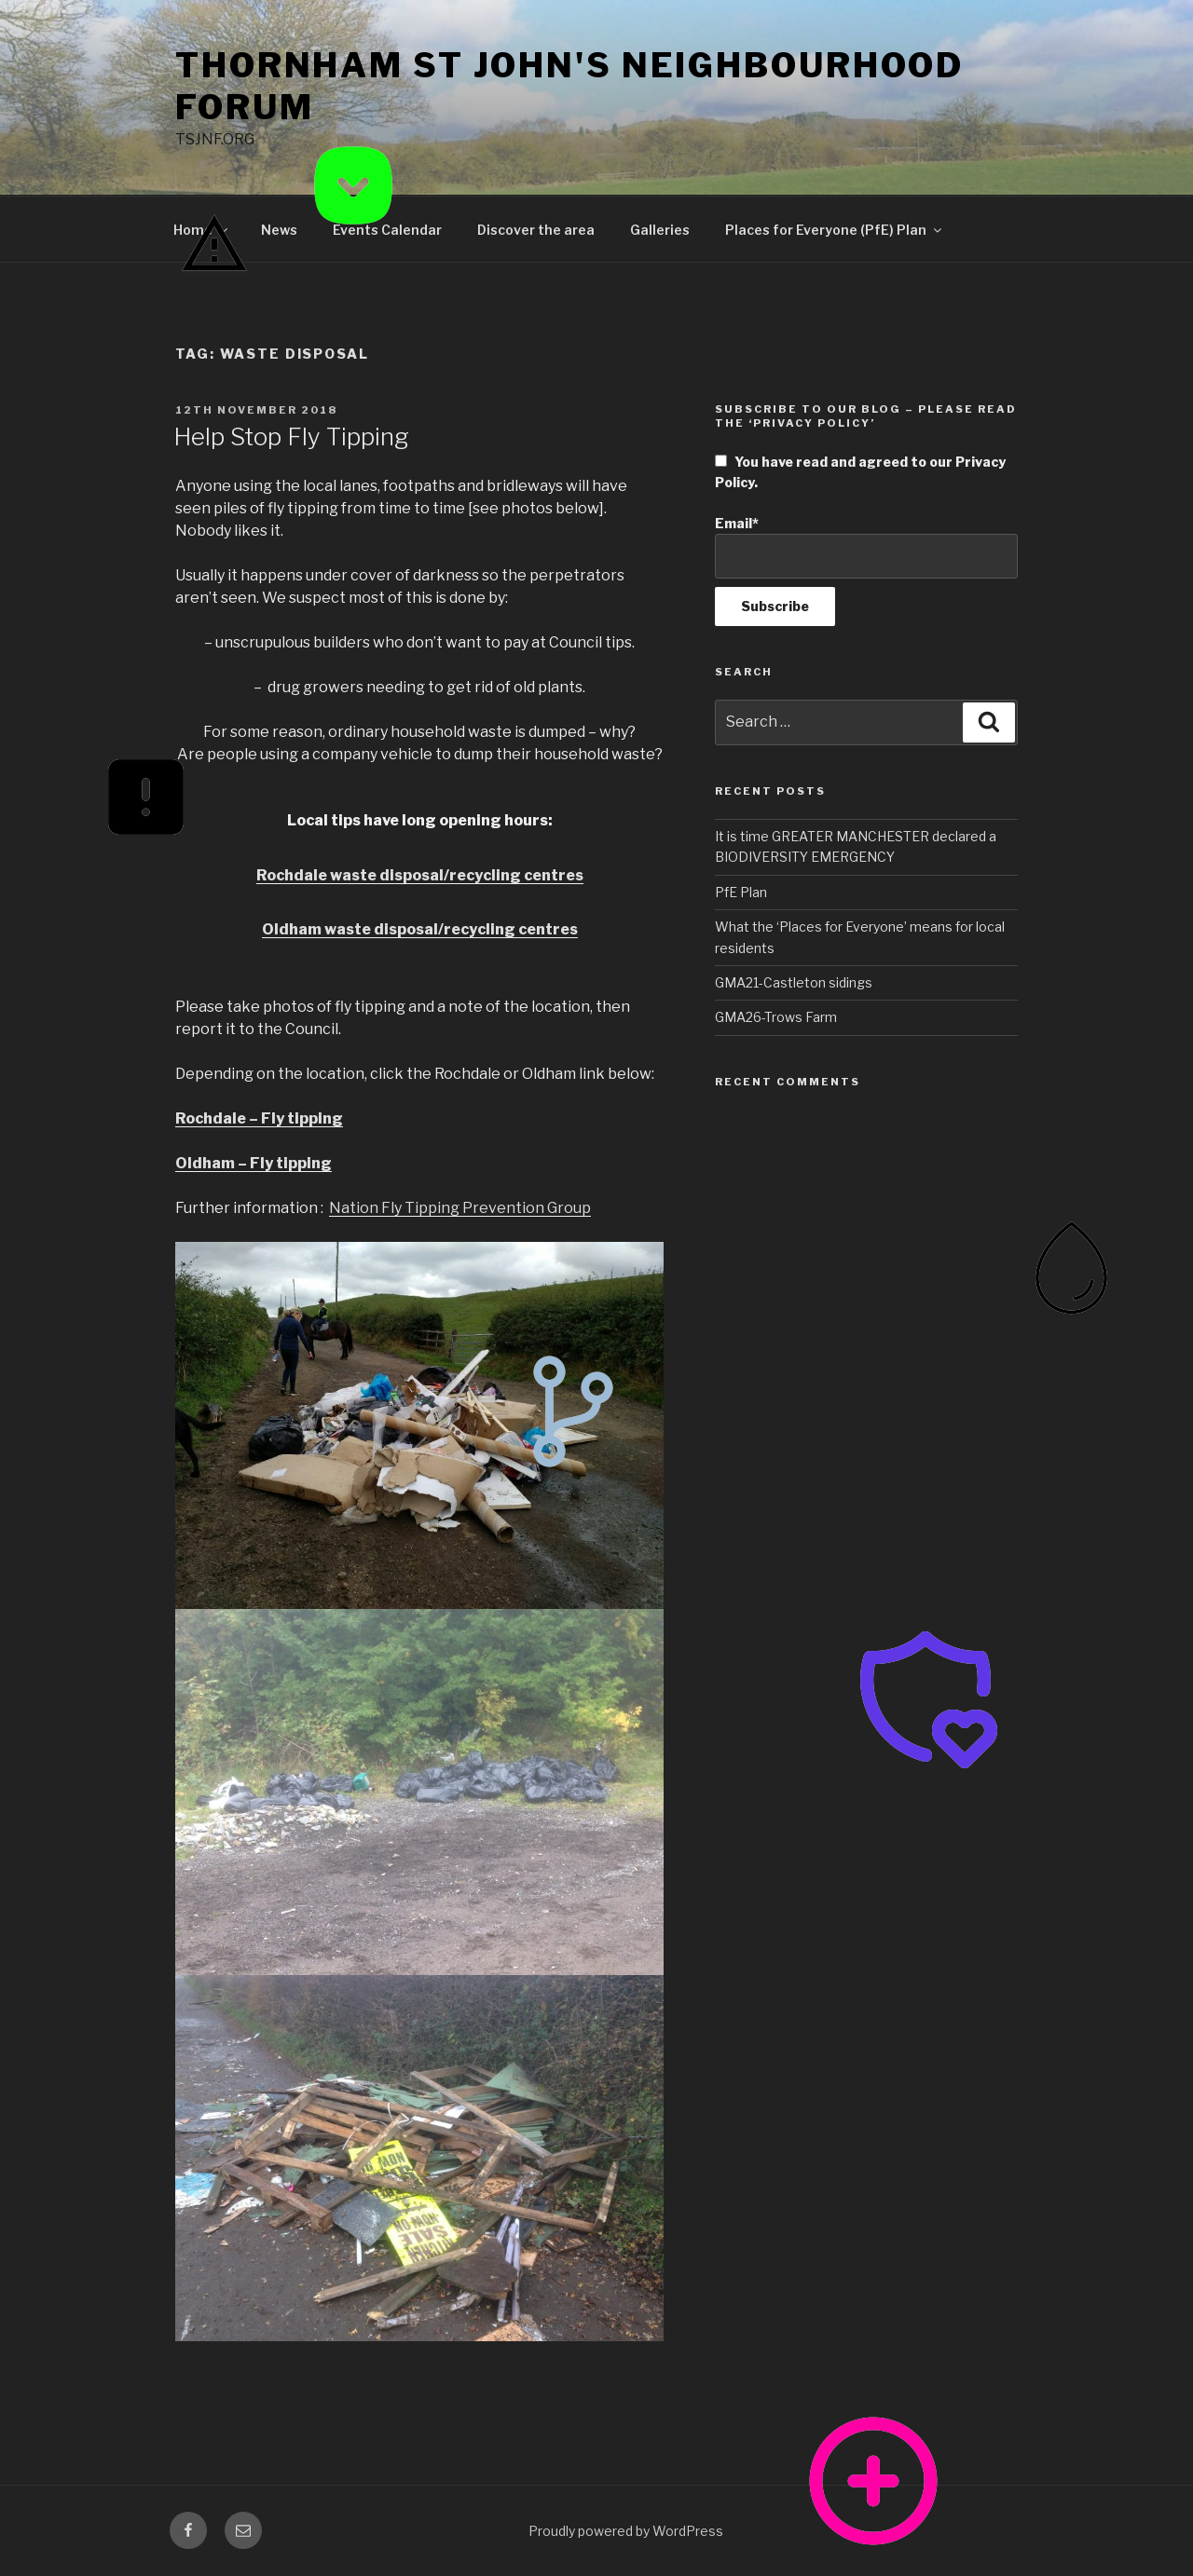  Describe the element at coordinates (873, 2481) in the screenshot. I see `add a new item` at that location.